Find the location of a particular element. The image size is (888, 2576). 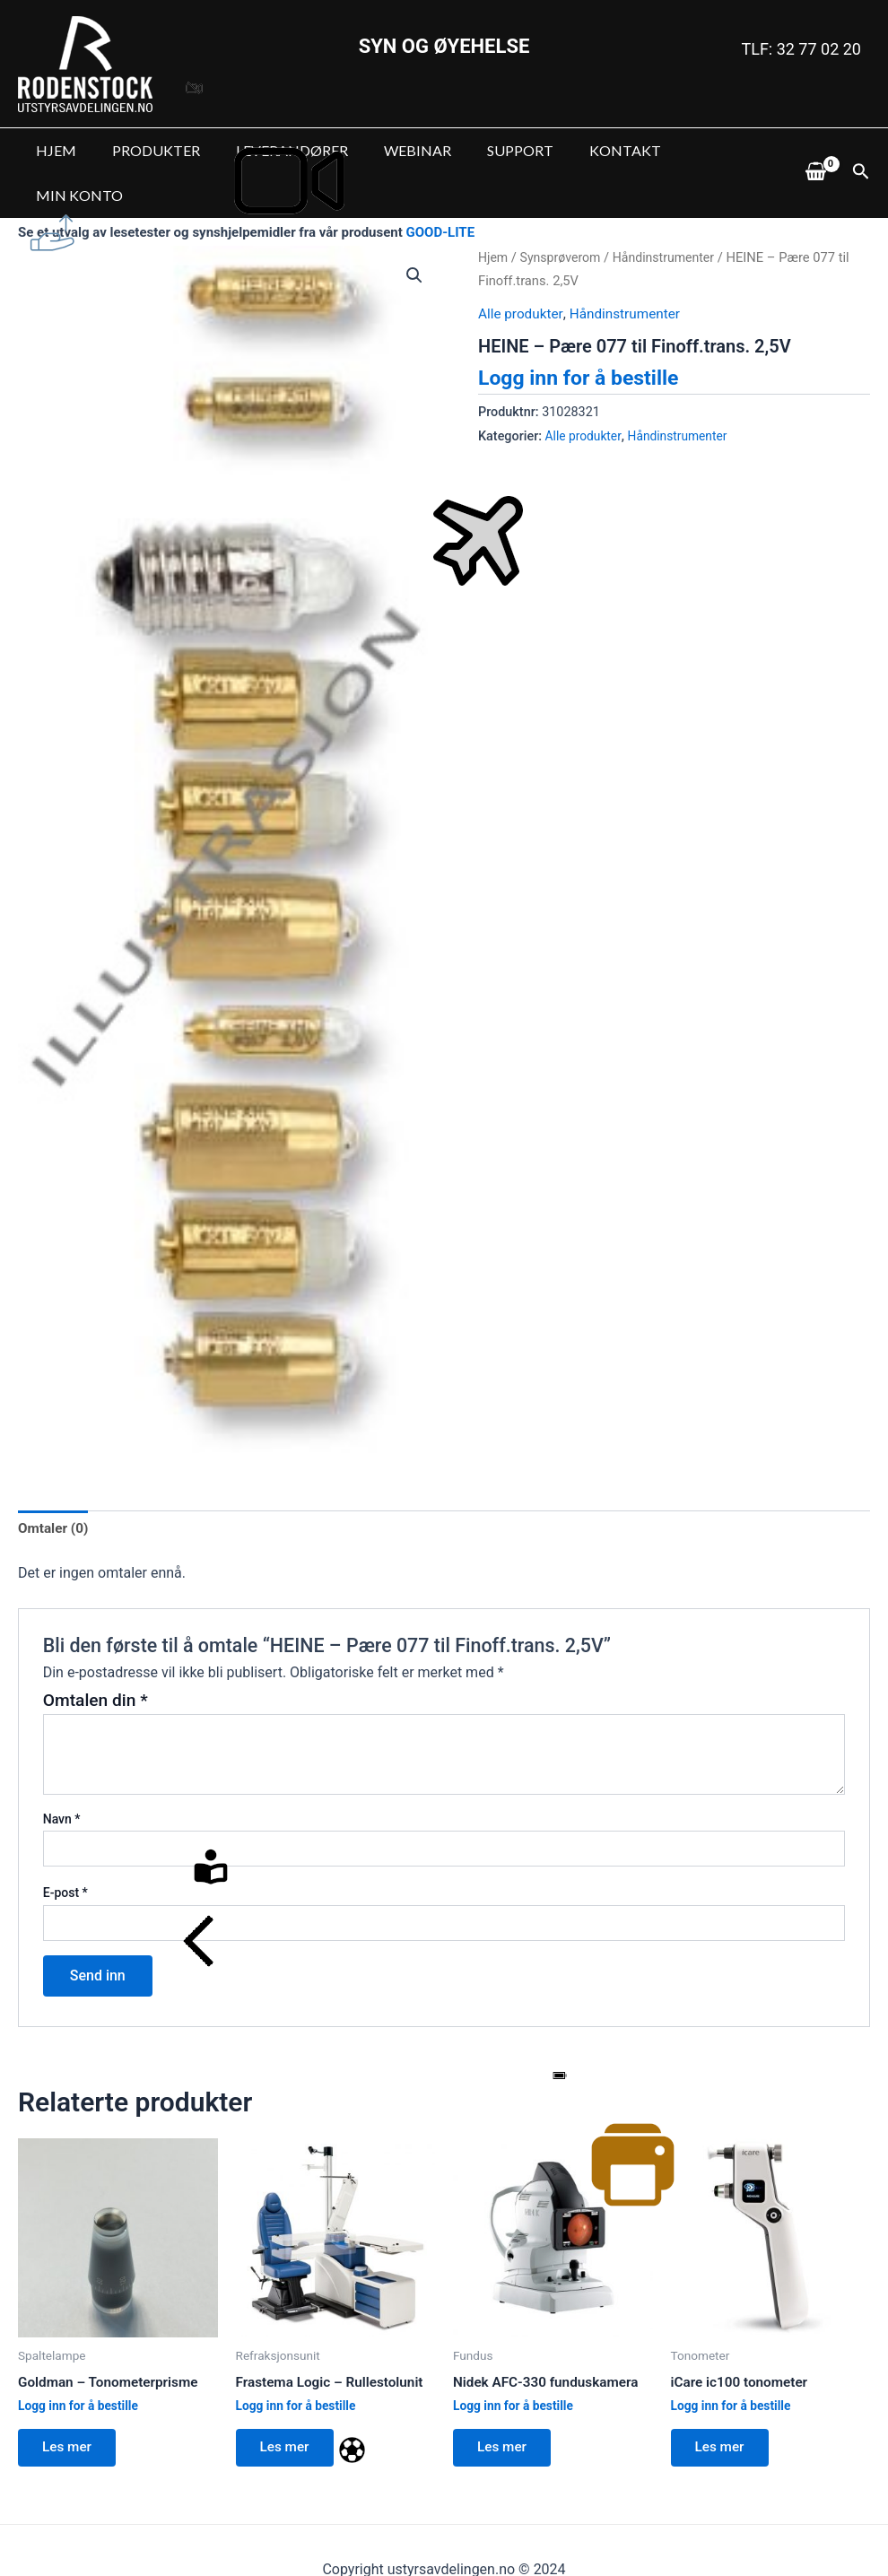

enable airplane mode is located at coordinates (480, 539).